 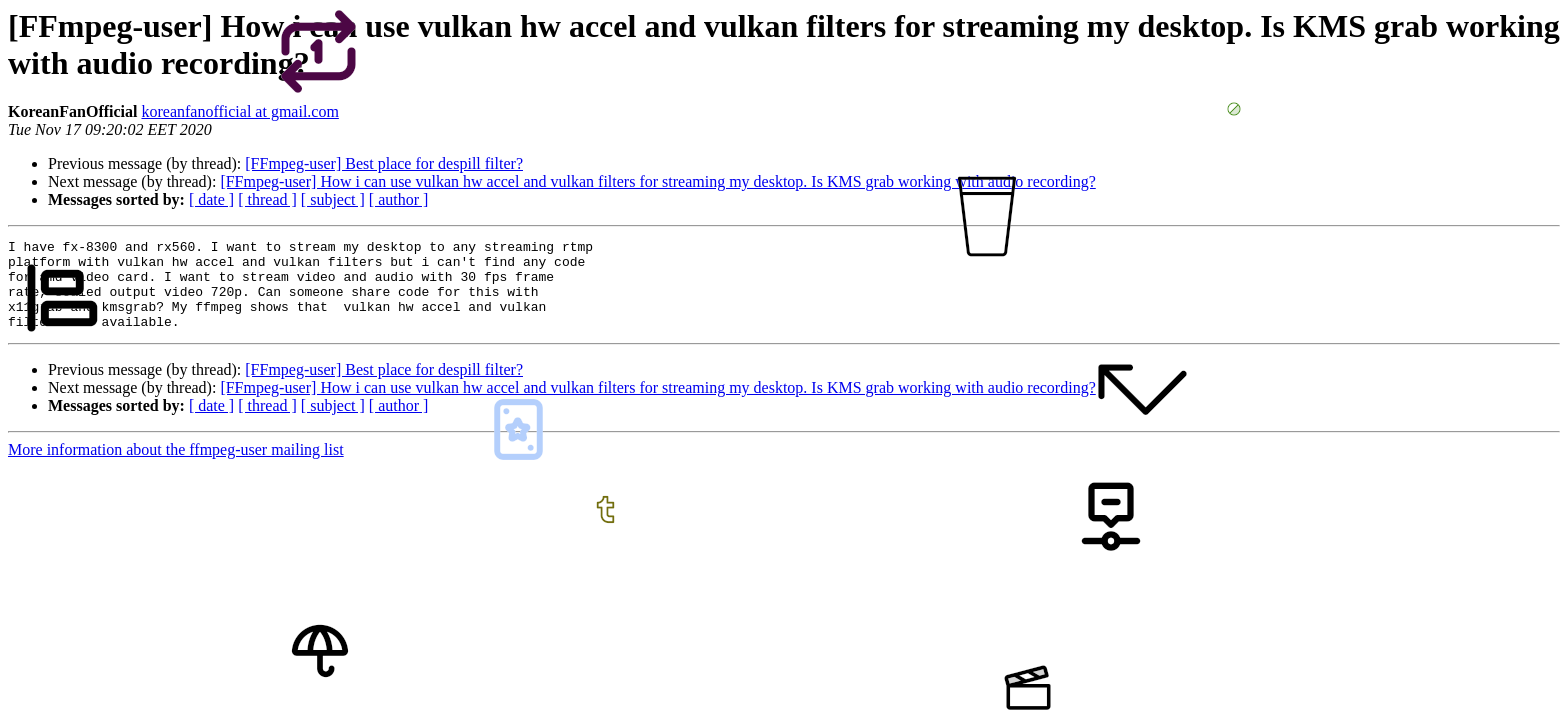 What do you see at coordinates (61, 298) in the screenshot?
I see `align text to the left` at bounding box center [61, 298].